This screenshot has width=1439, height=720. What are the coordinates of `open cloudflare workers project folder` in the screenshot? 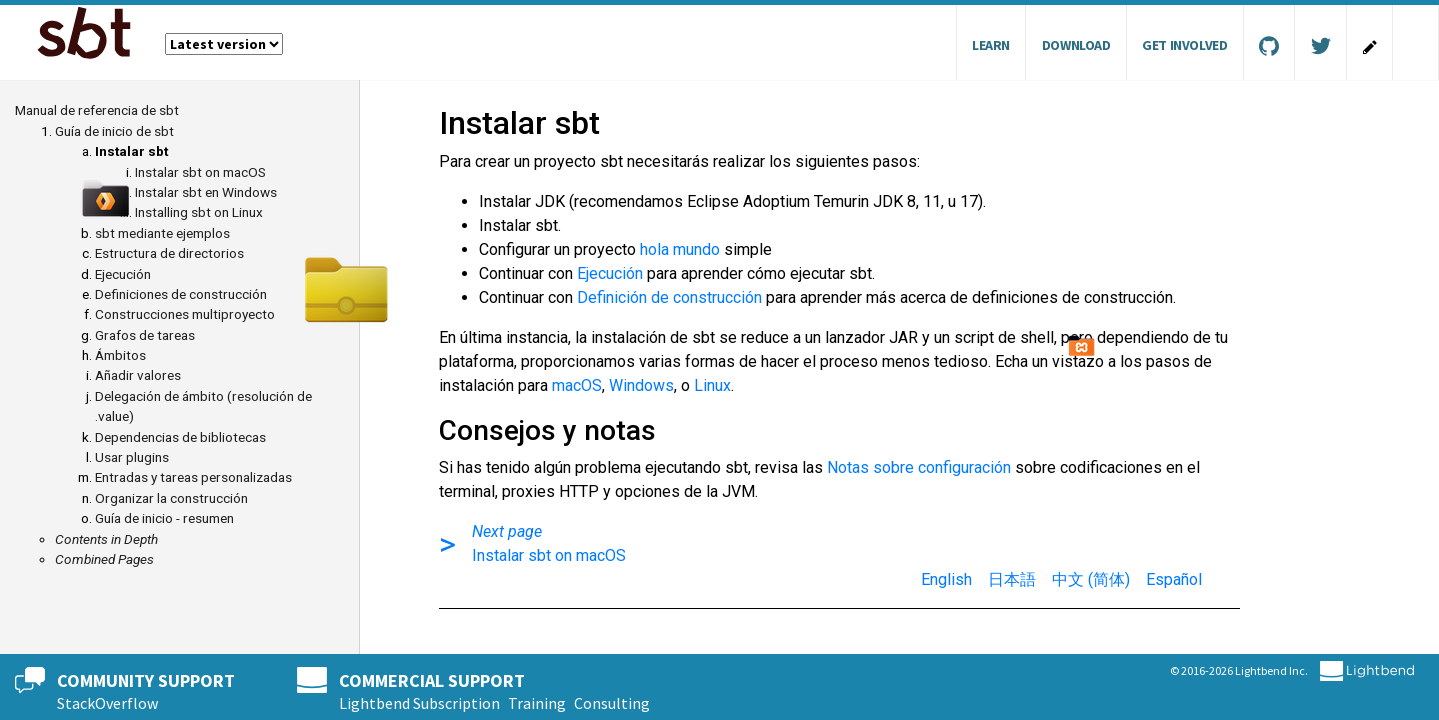 It's located at (105, 199).